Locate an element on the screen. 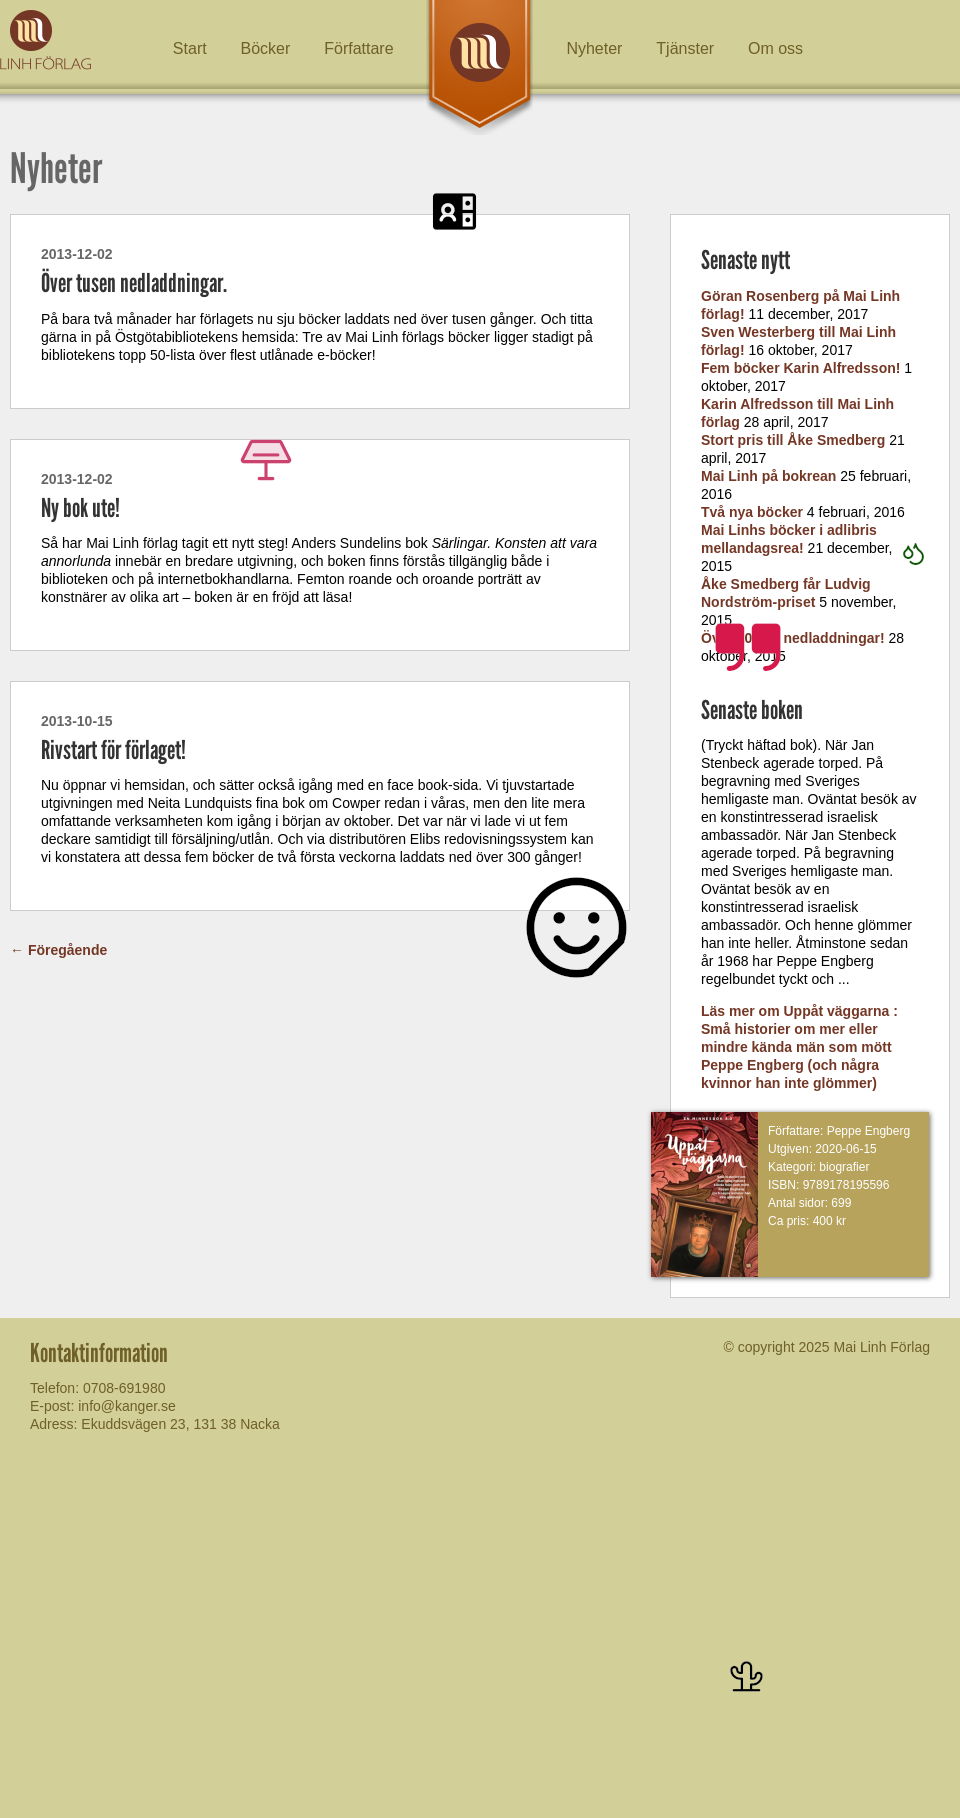  add a sticker to your message is located at coordinates (576, 927).